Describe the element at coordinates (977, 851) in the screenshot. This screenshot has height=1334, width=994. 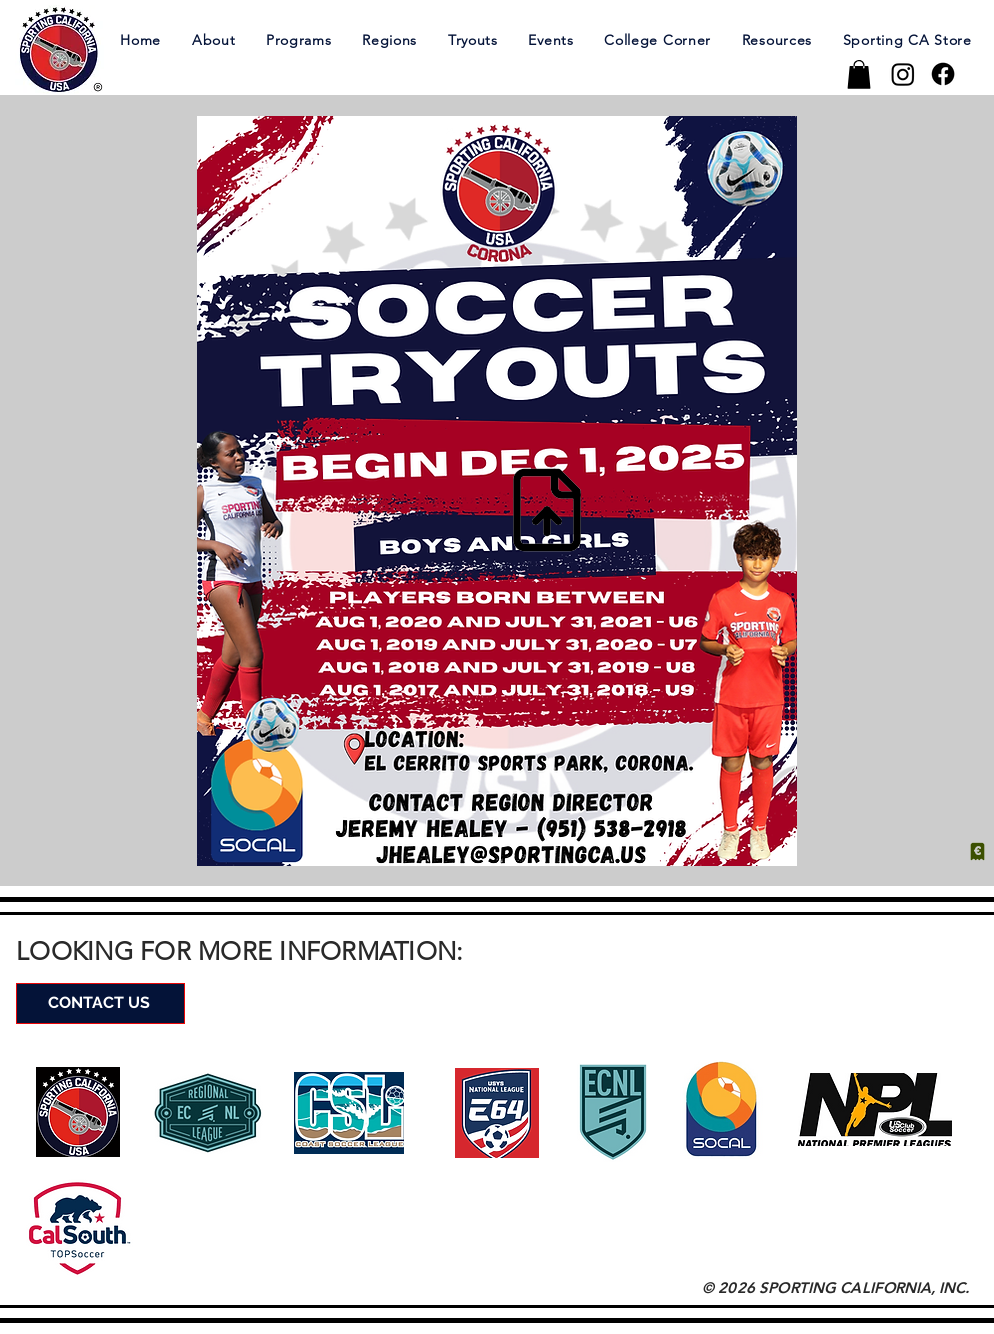
I see `view euro payment receipt` at that location.